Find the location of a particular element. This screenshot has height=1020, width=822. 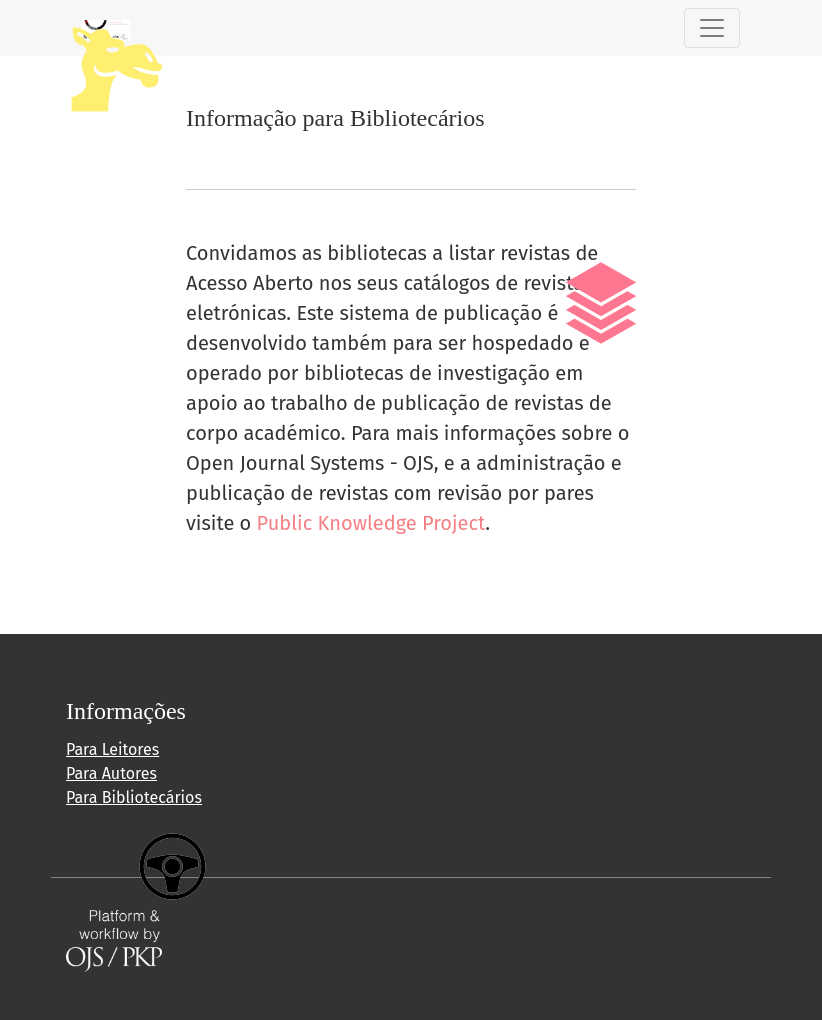

view layers or stacked elements is located at coordinates (601, 303).